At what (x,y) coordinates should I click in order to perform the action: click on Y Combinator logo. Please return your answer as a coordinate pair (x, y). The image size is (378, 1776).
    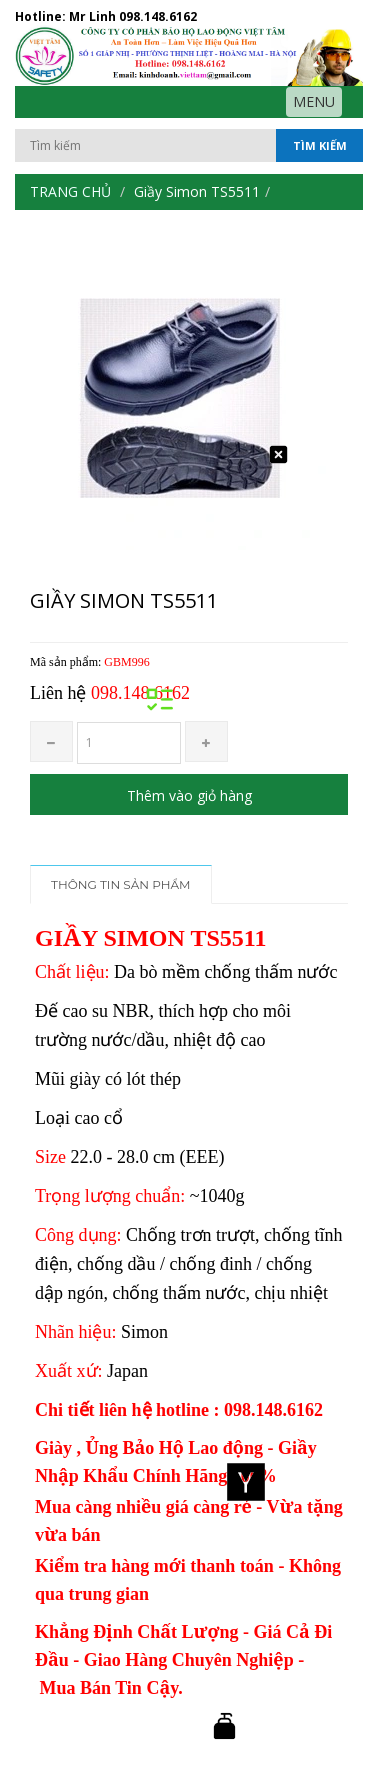
    Looking at the image, I should click on (246, 1482).